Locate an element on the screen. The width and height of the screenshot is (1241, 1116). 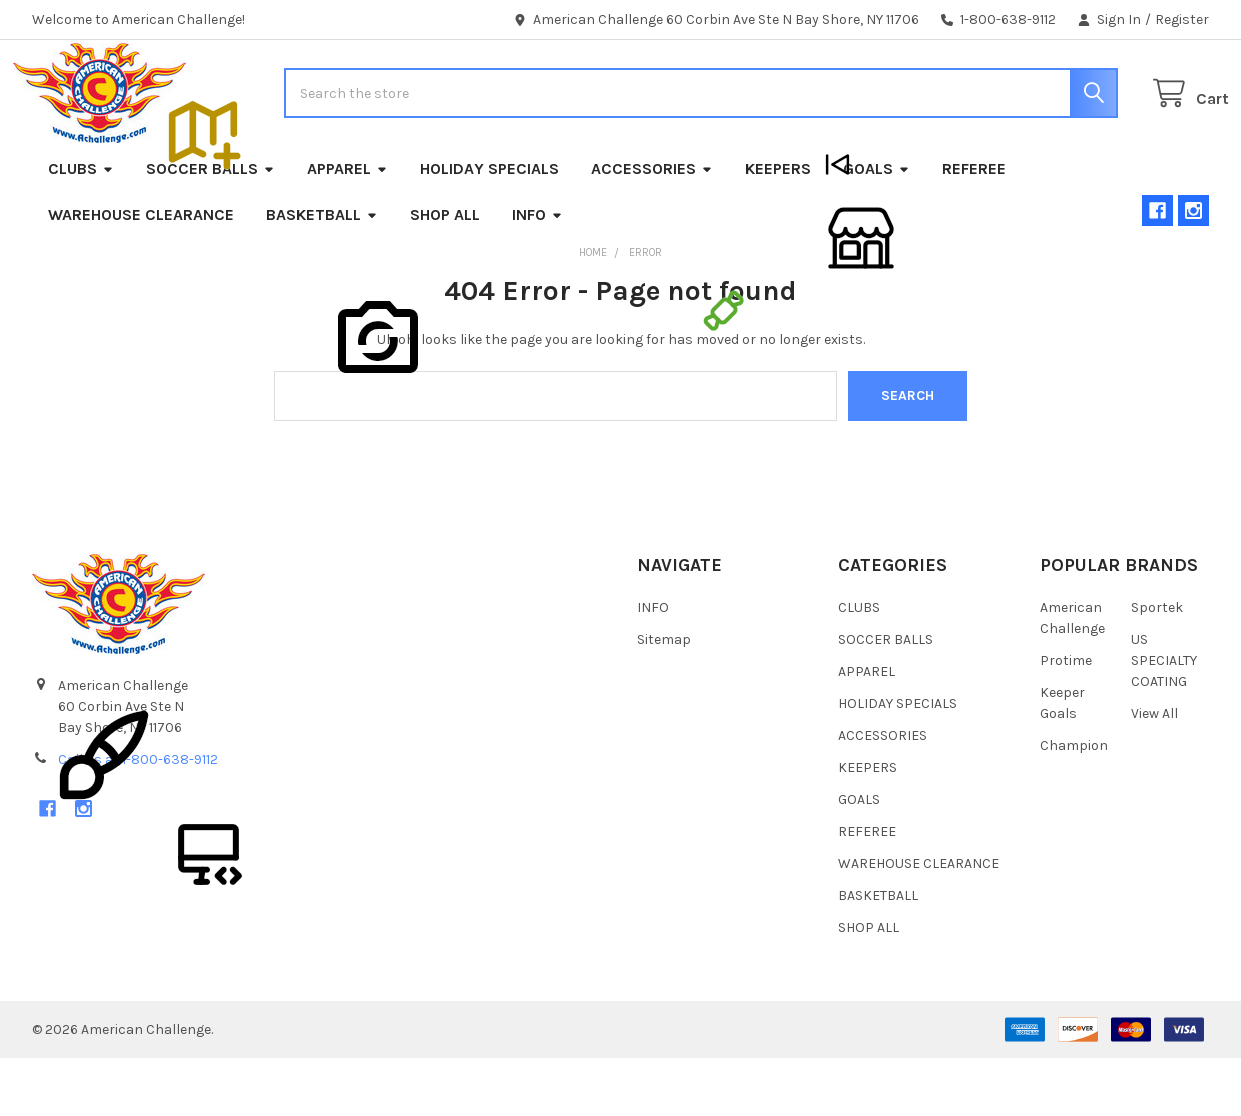
access candy crush or similar game is located at coordinates (724, 311).